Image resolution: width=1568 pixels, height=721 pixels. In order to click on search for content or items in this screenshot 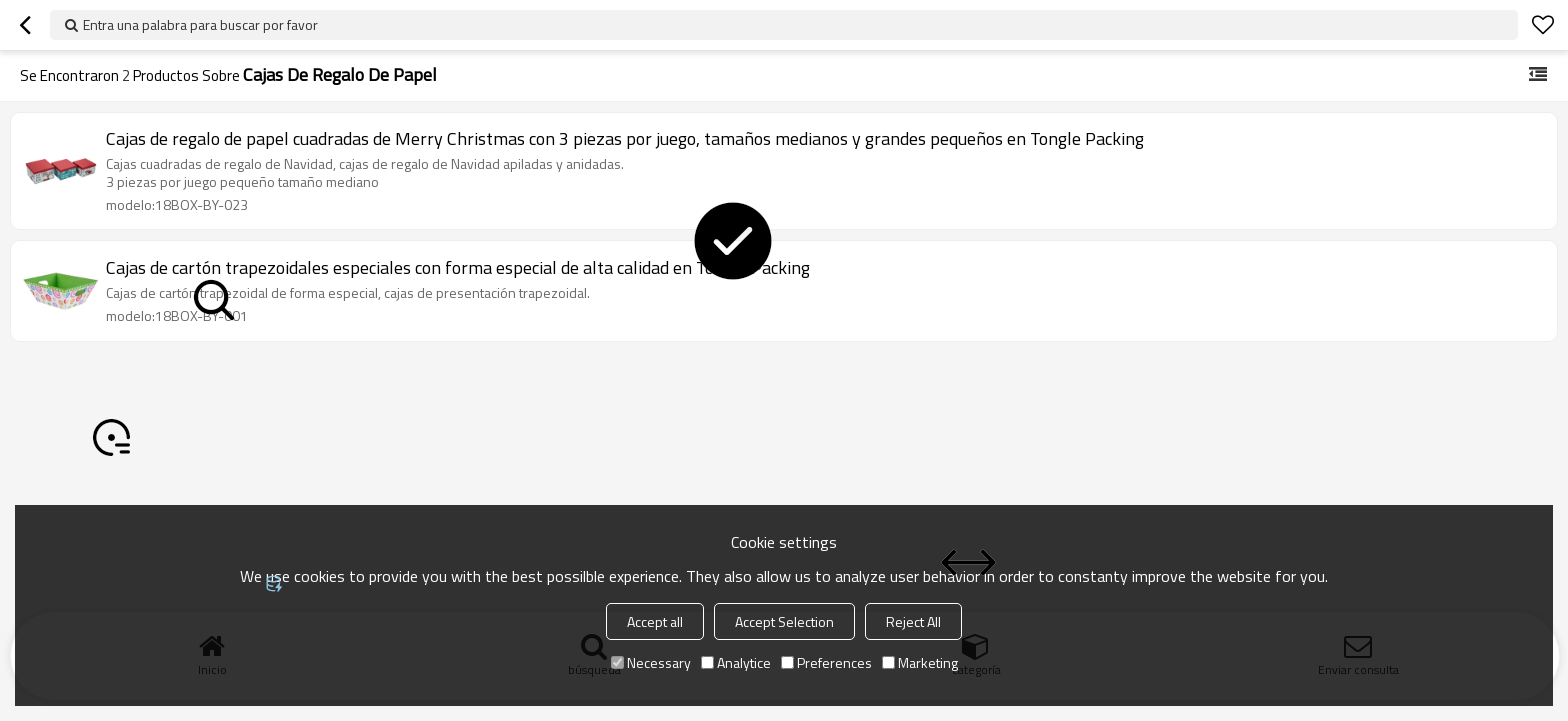, I will do `click(214, 300)`.